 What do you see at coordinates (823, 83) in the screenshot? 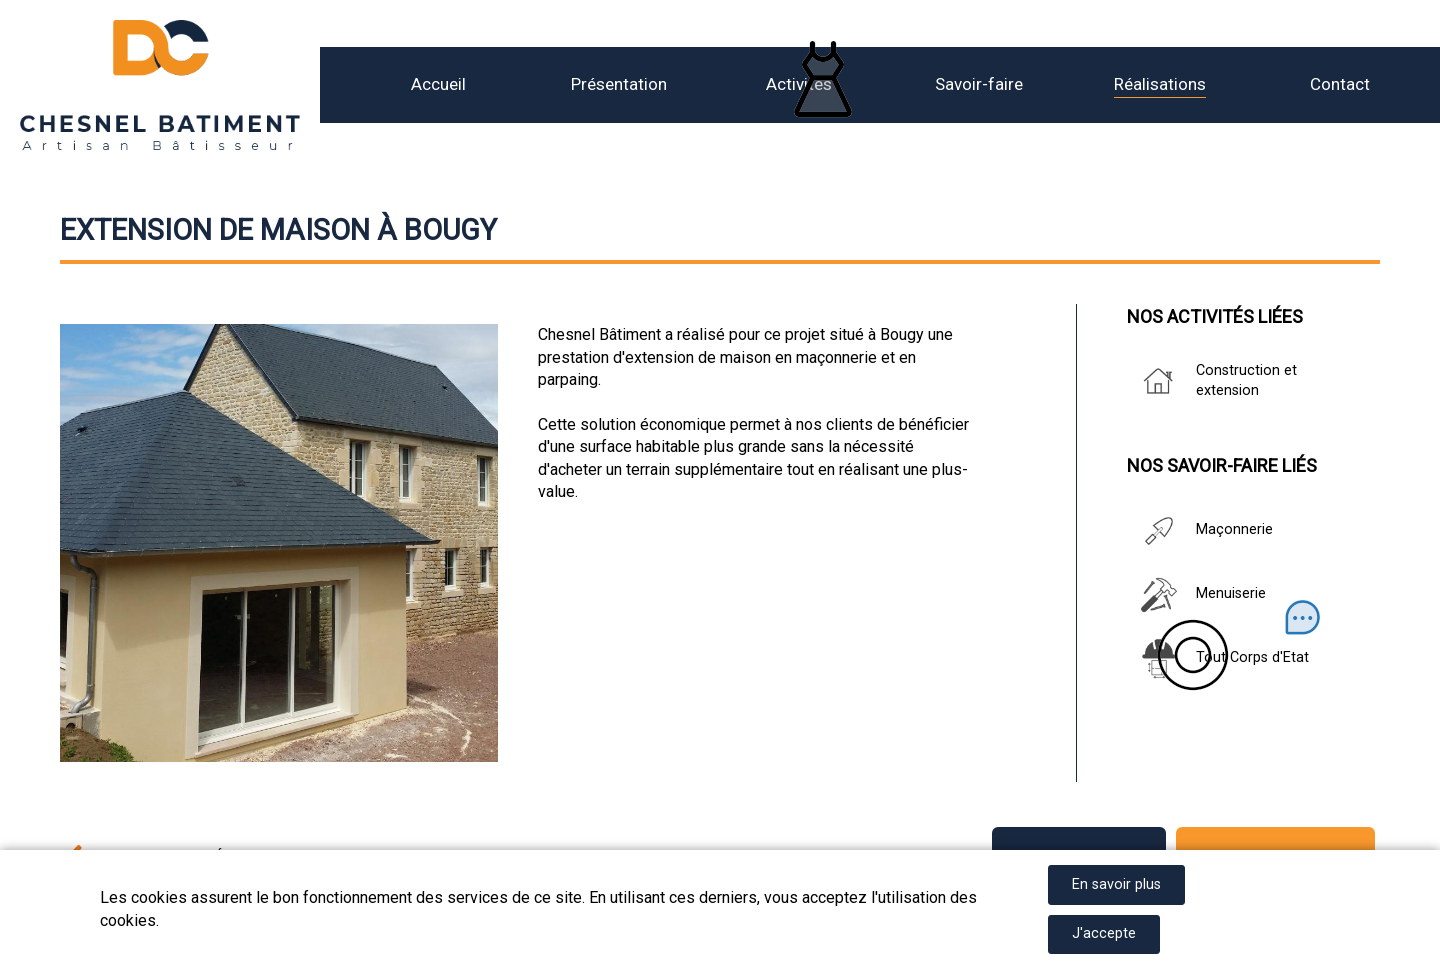
I see `browse women's clothing or dresses` at bounding box center [823, 83].